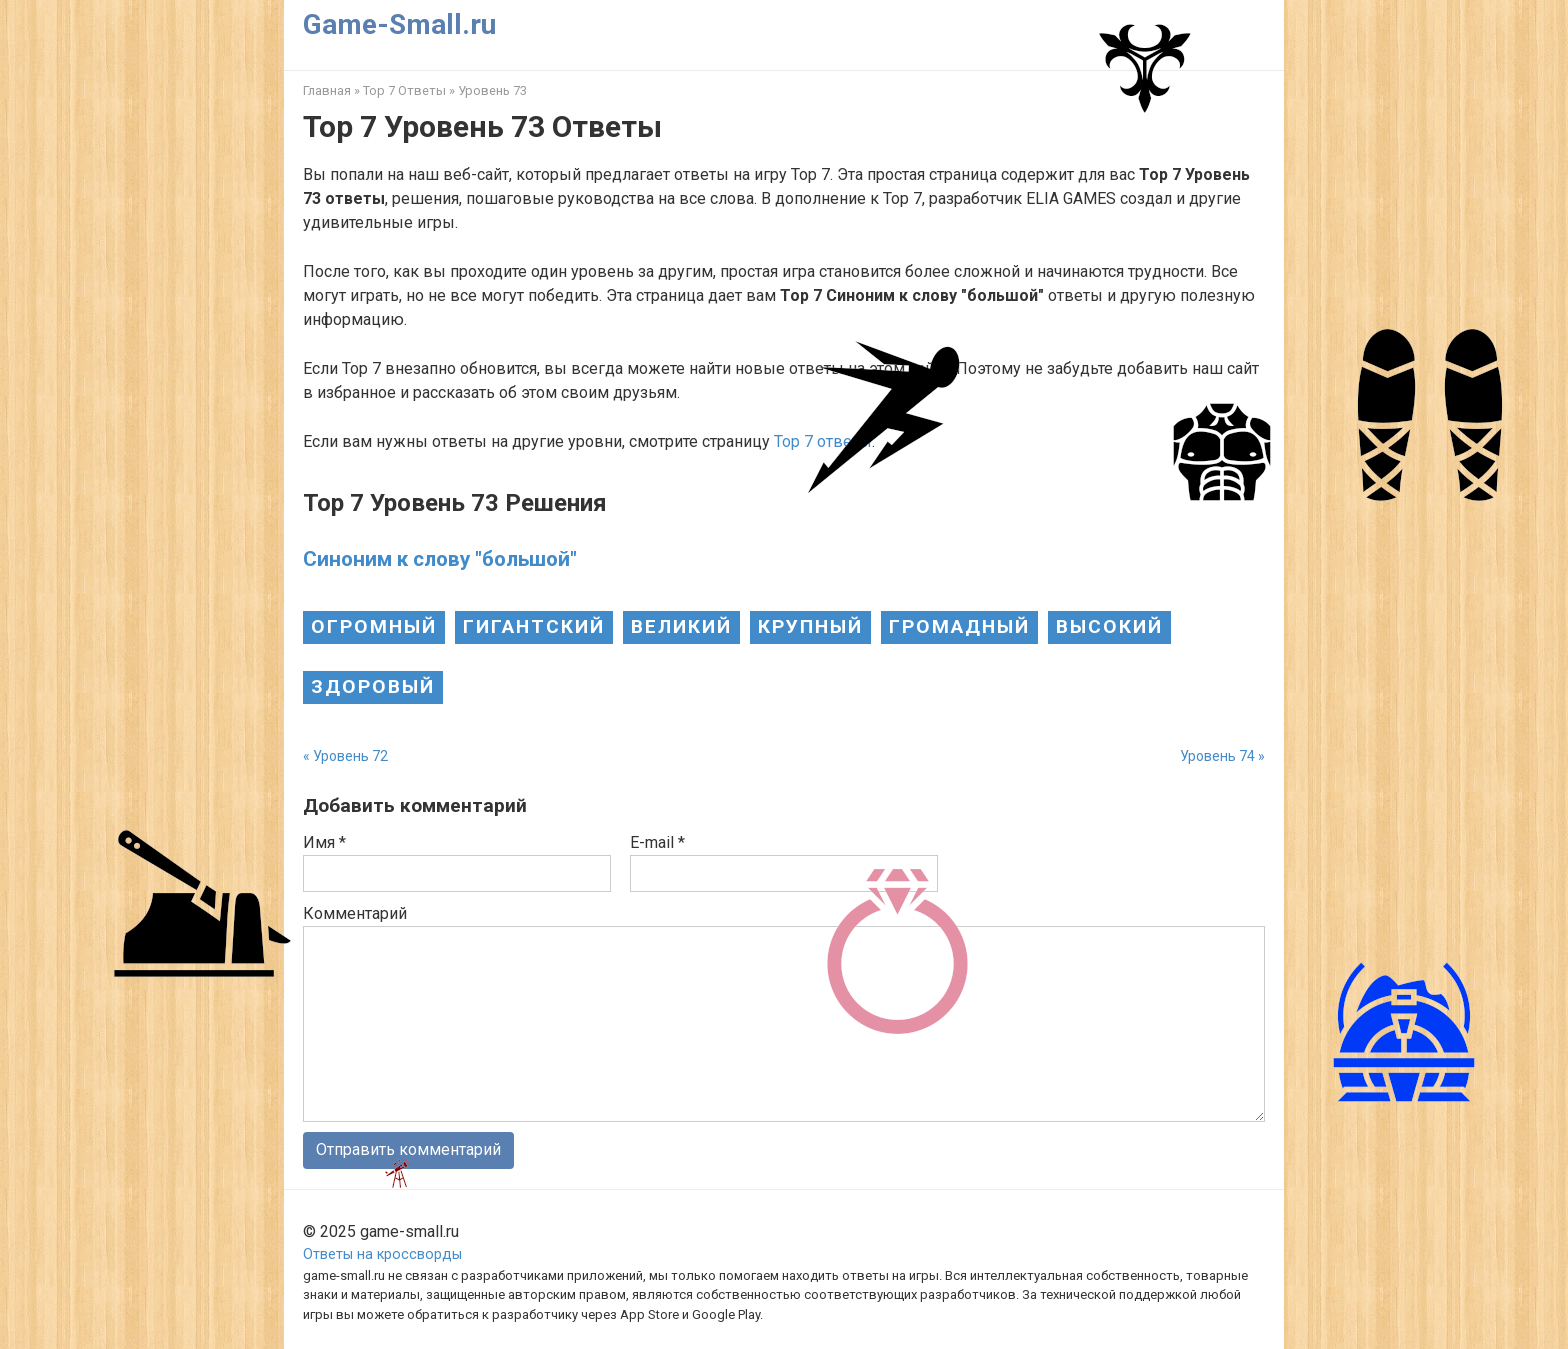  What do you see at coordinates (883, 418) in the screenshot?
I see `activate sprint or run mode` at bounding box center [883, 418].